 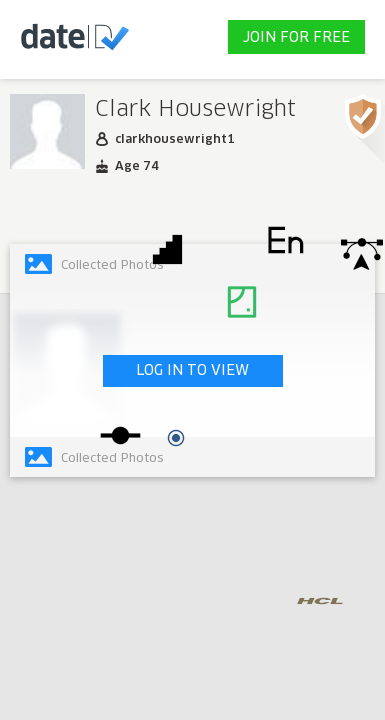 I want to click on SVGtrace logo, so click(x=362, y=254).